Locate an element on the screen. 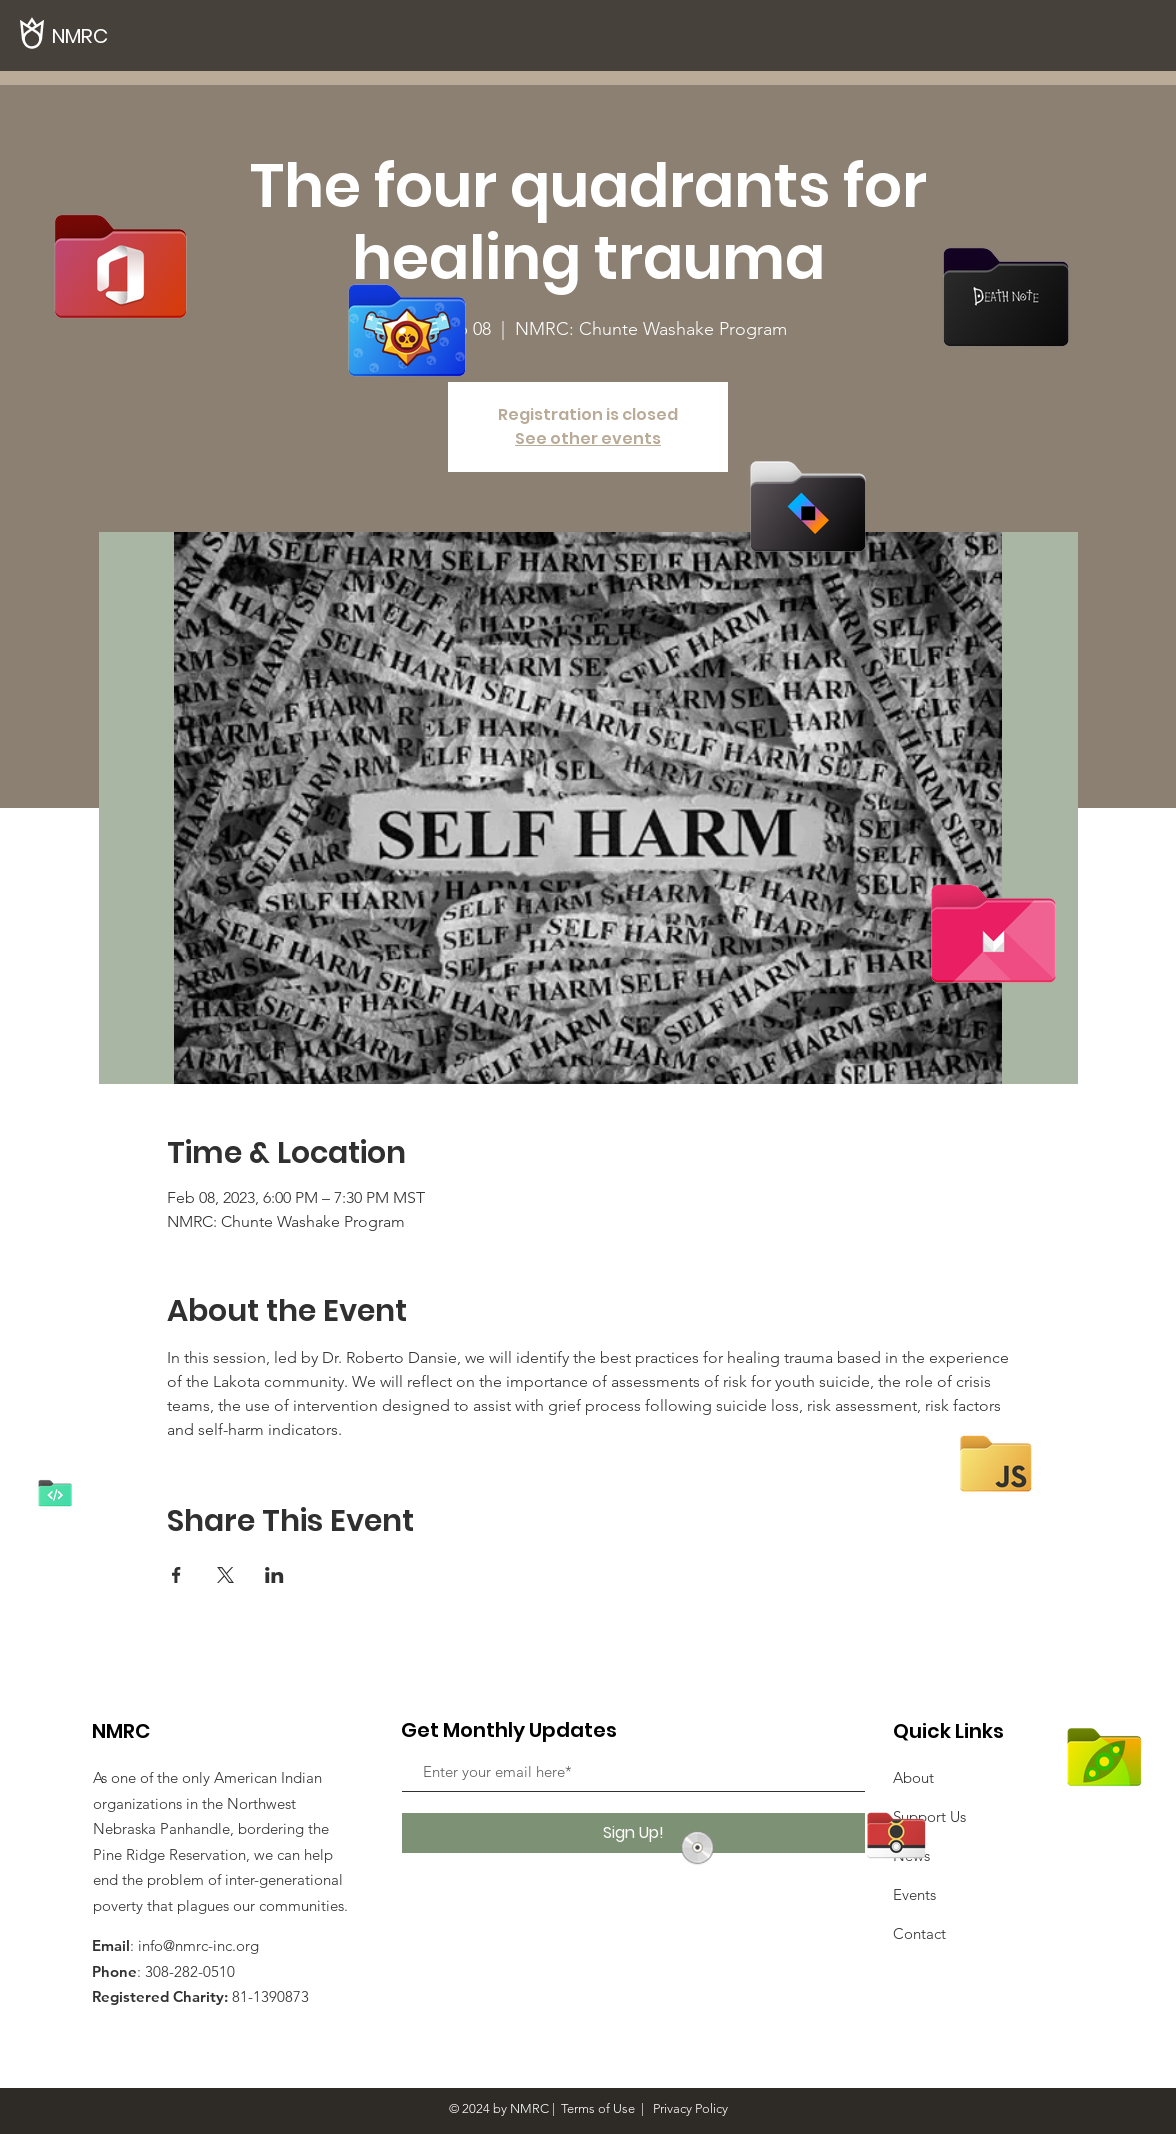  open peazip compressed files folder is located at coordinates (1104, 1759).